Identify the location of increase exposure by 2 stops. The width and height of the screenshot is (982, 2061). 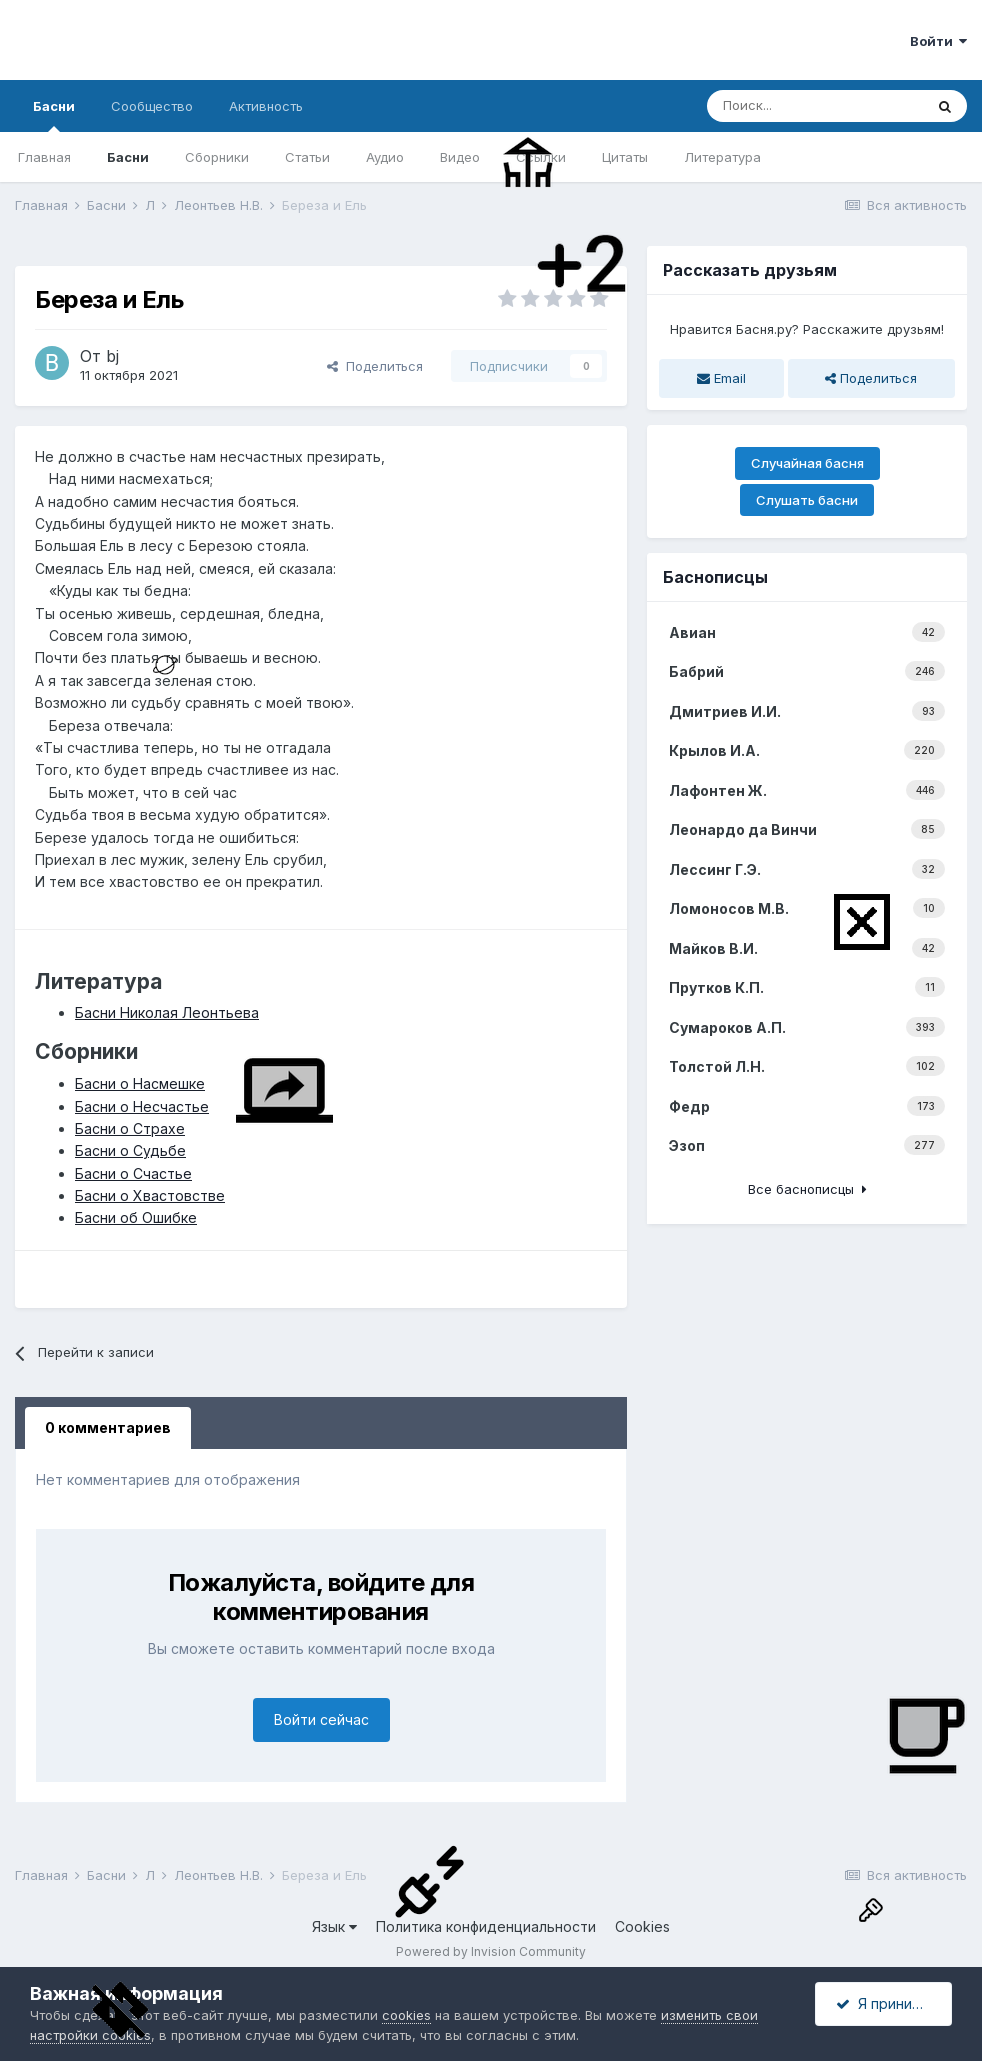
(581, 265).